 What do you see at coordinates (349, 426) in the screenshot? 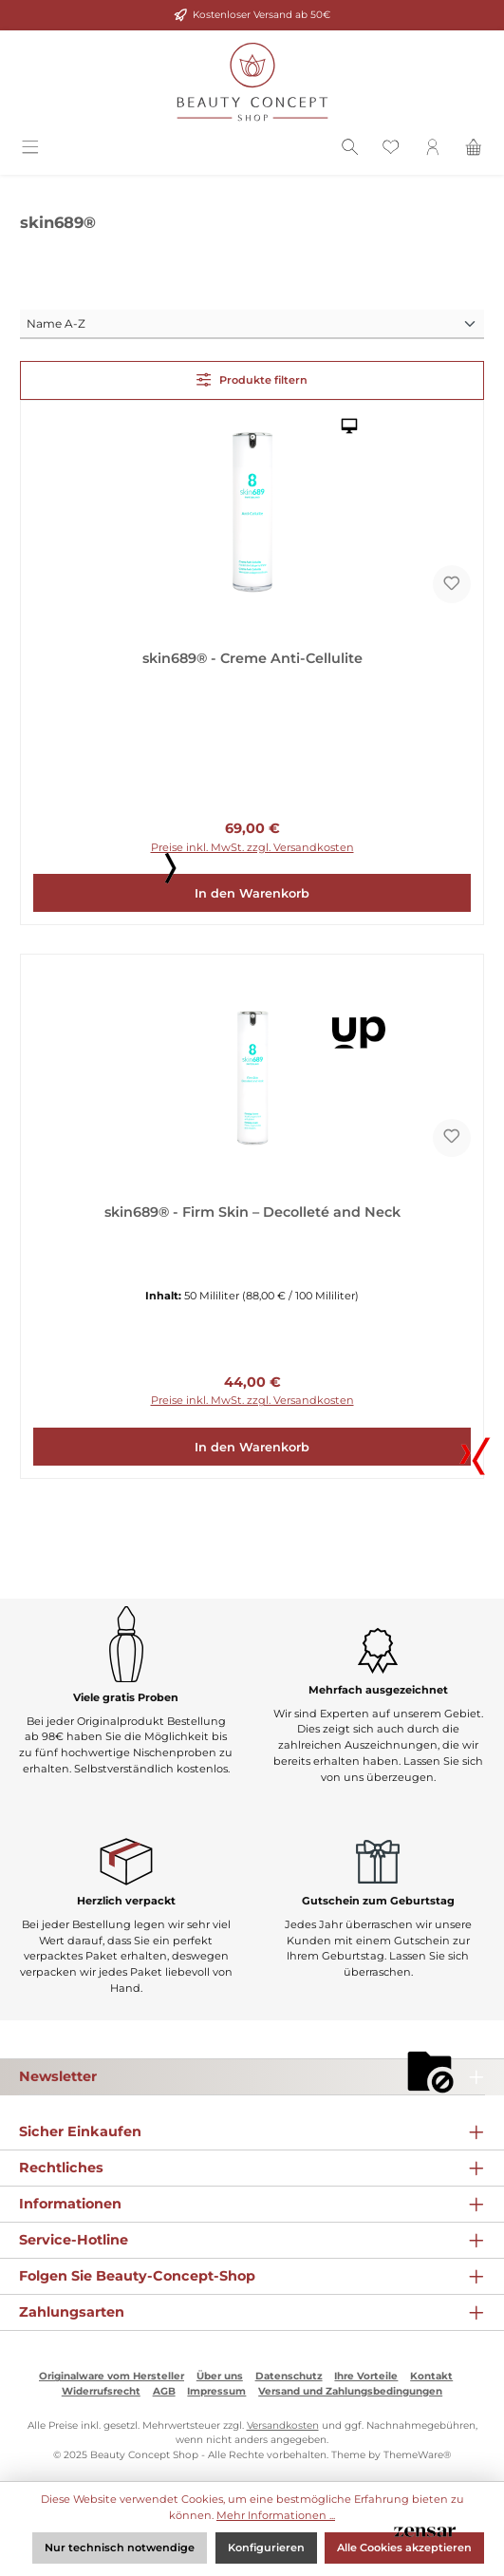
I see `mac desktop or imac device` at bounding box center [349, 426].